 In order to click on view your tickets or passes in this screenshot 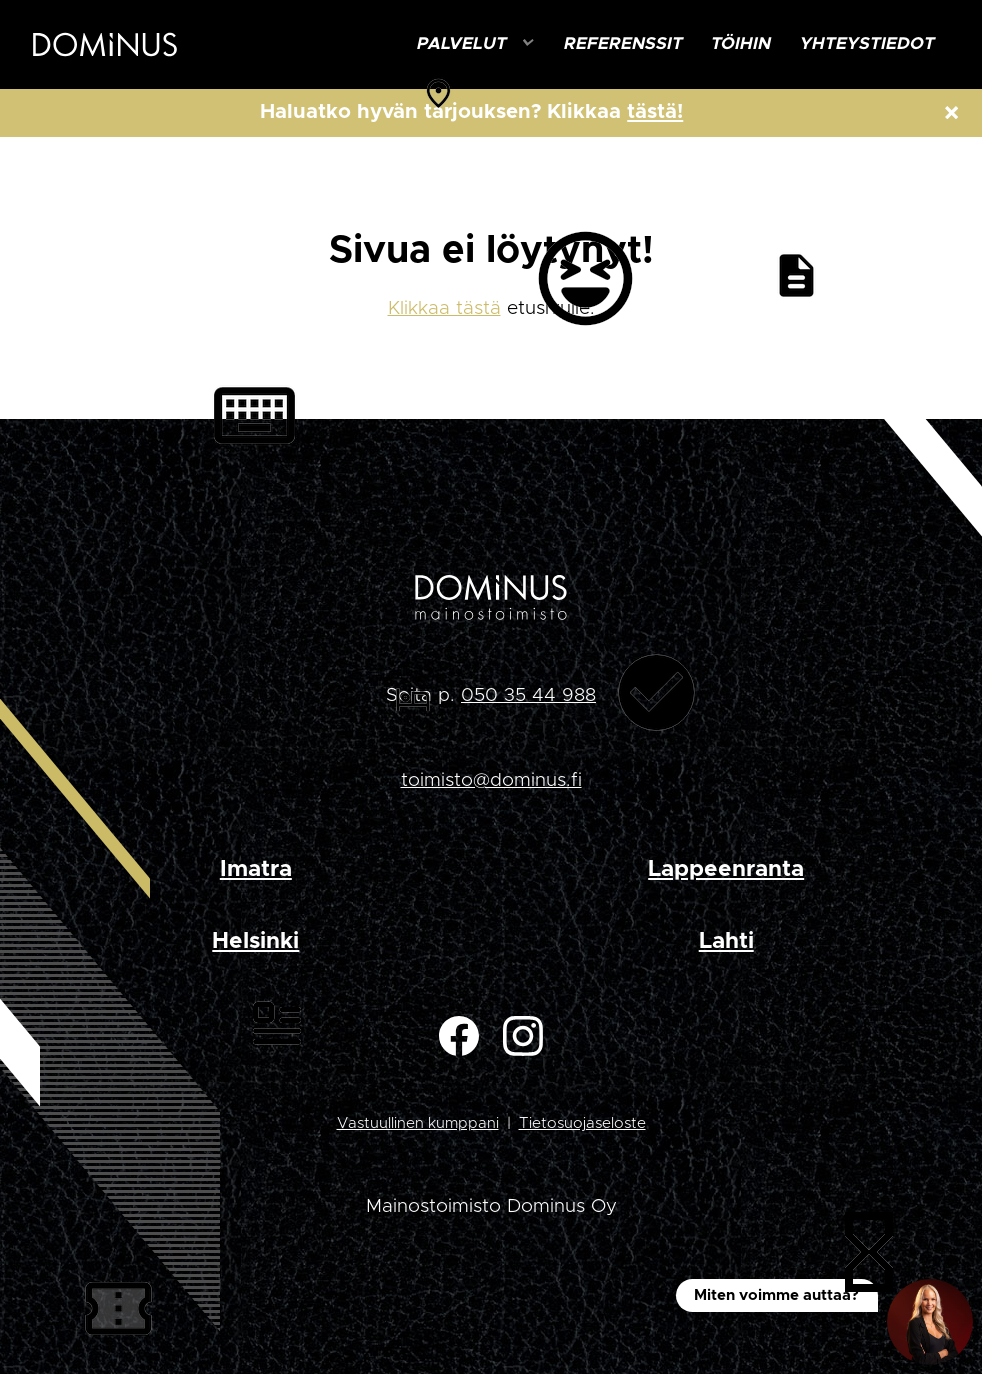, I will do `click(118, 1308)`.